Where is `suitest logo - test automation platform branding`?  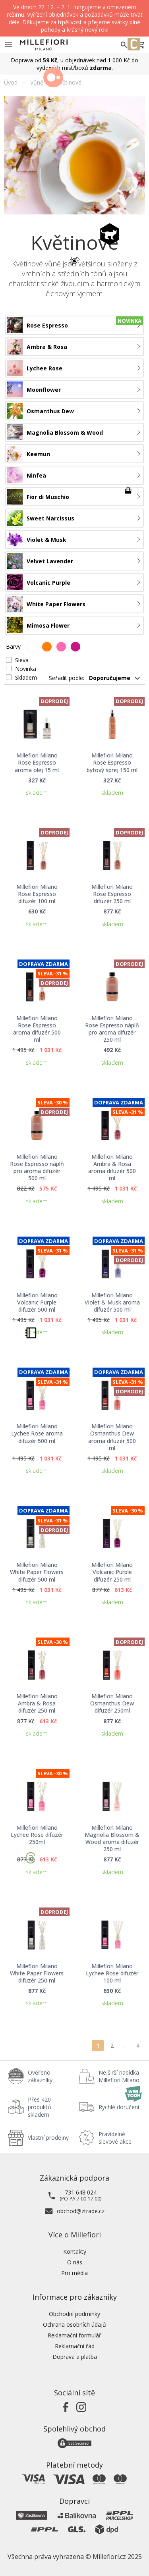
suitest logo - test automation platform branding is located at coordinates (74, 261).